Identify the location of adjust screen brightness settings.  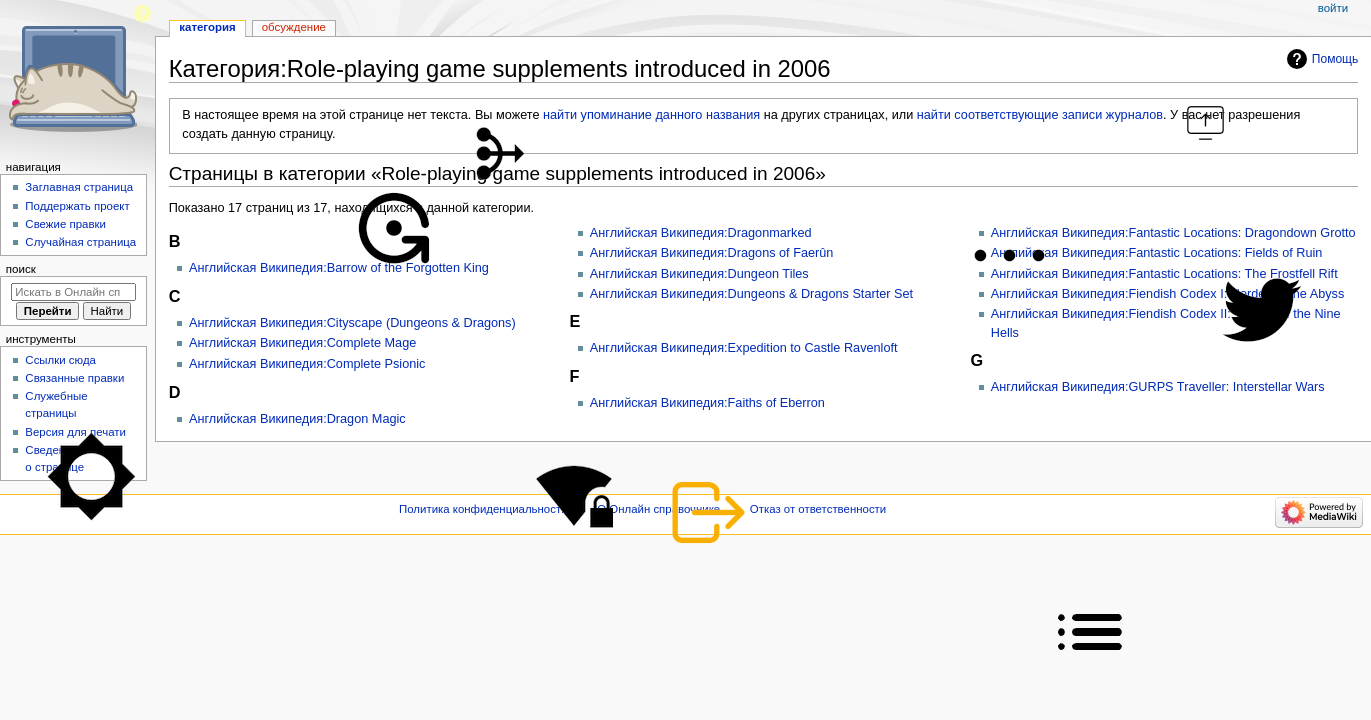
(91, 476).